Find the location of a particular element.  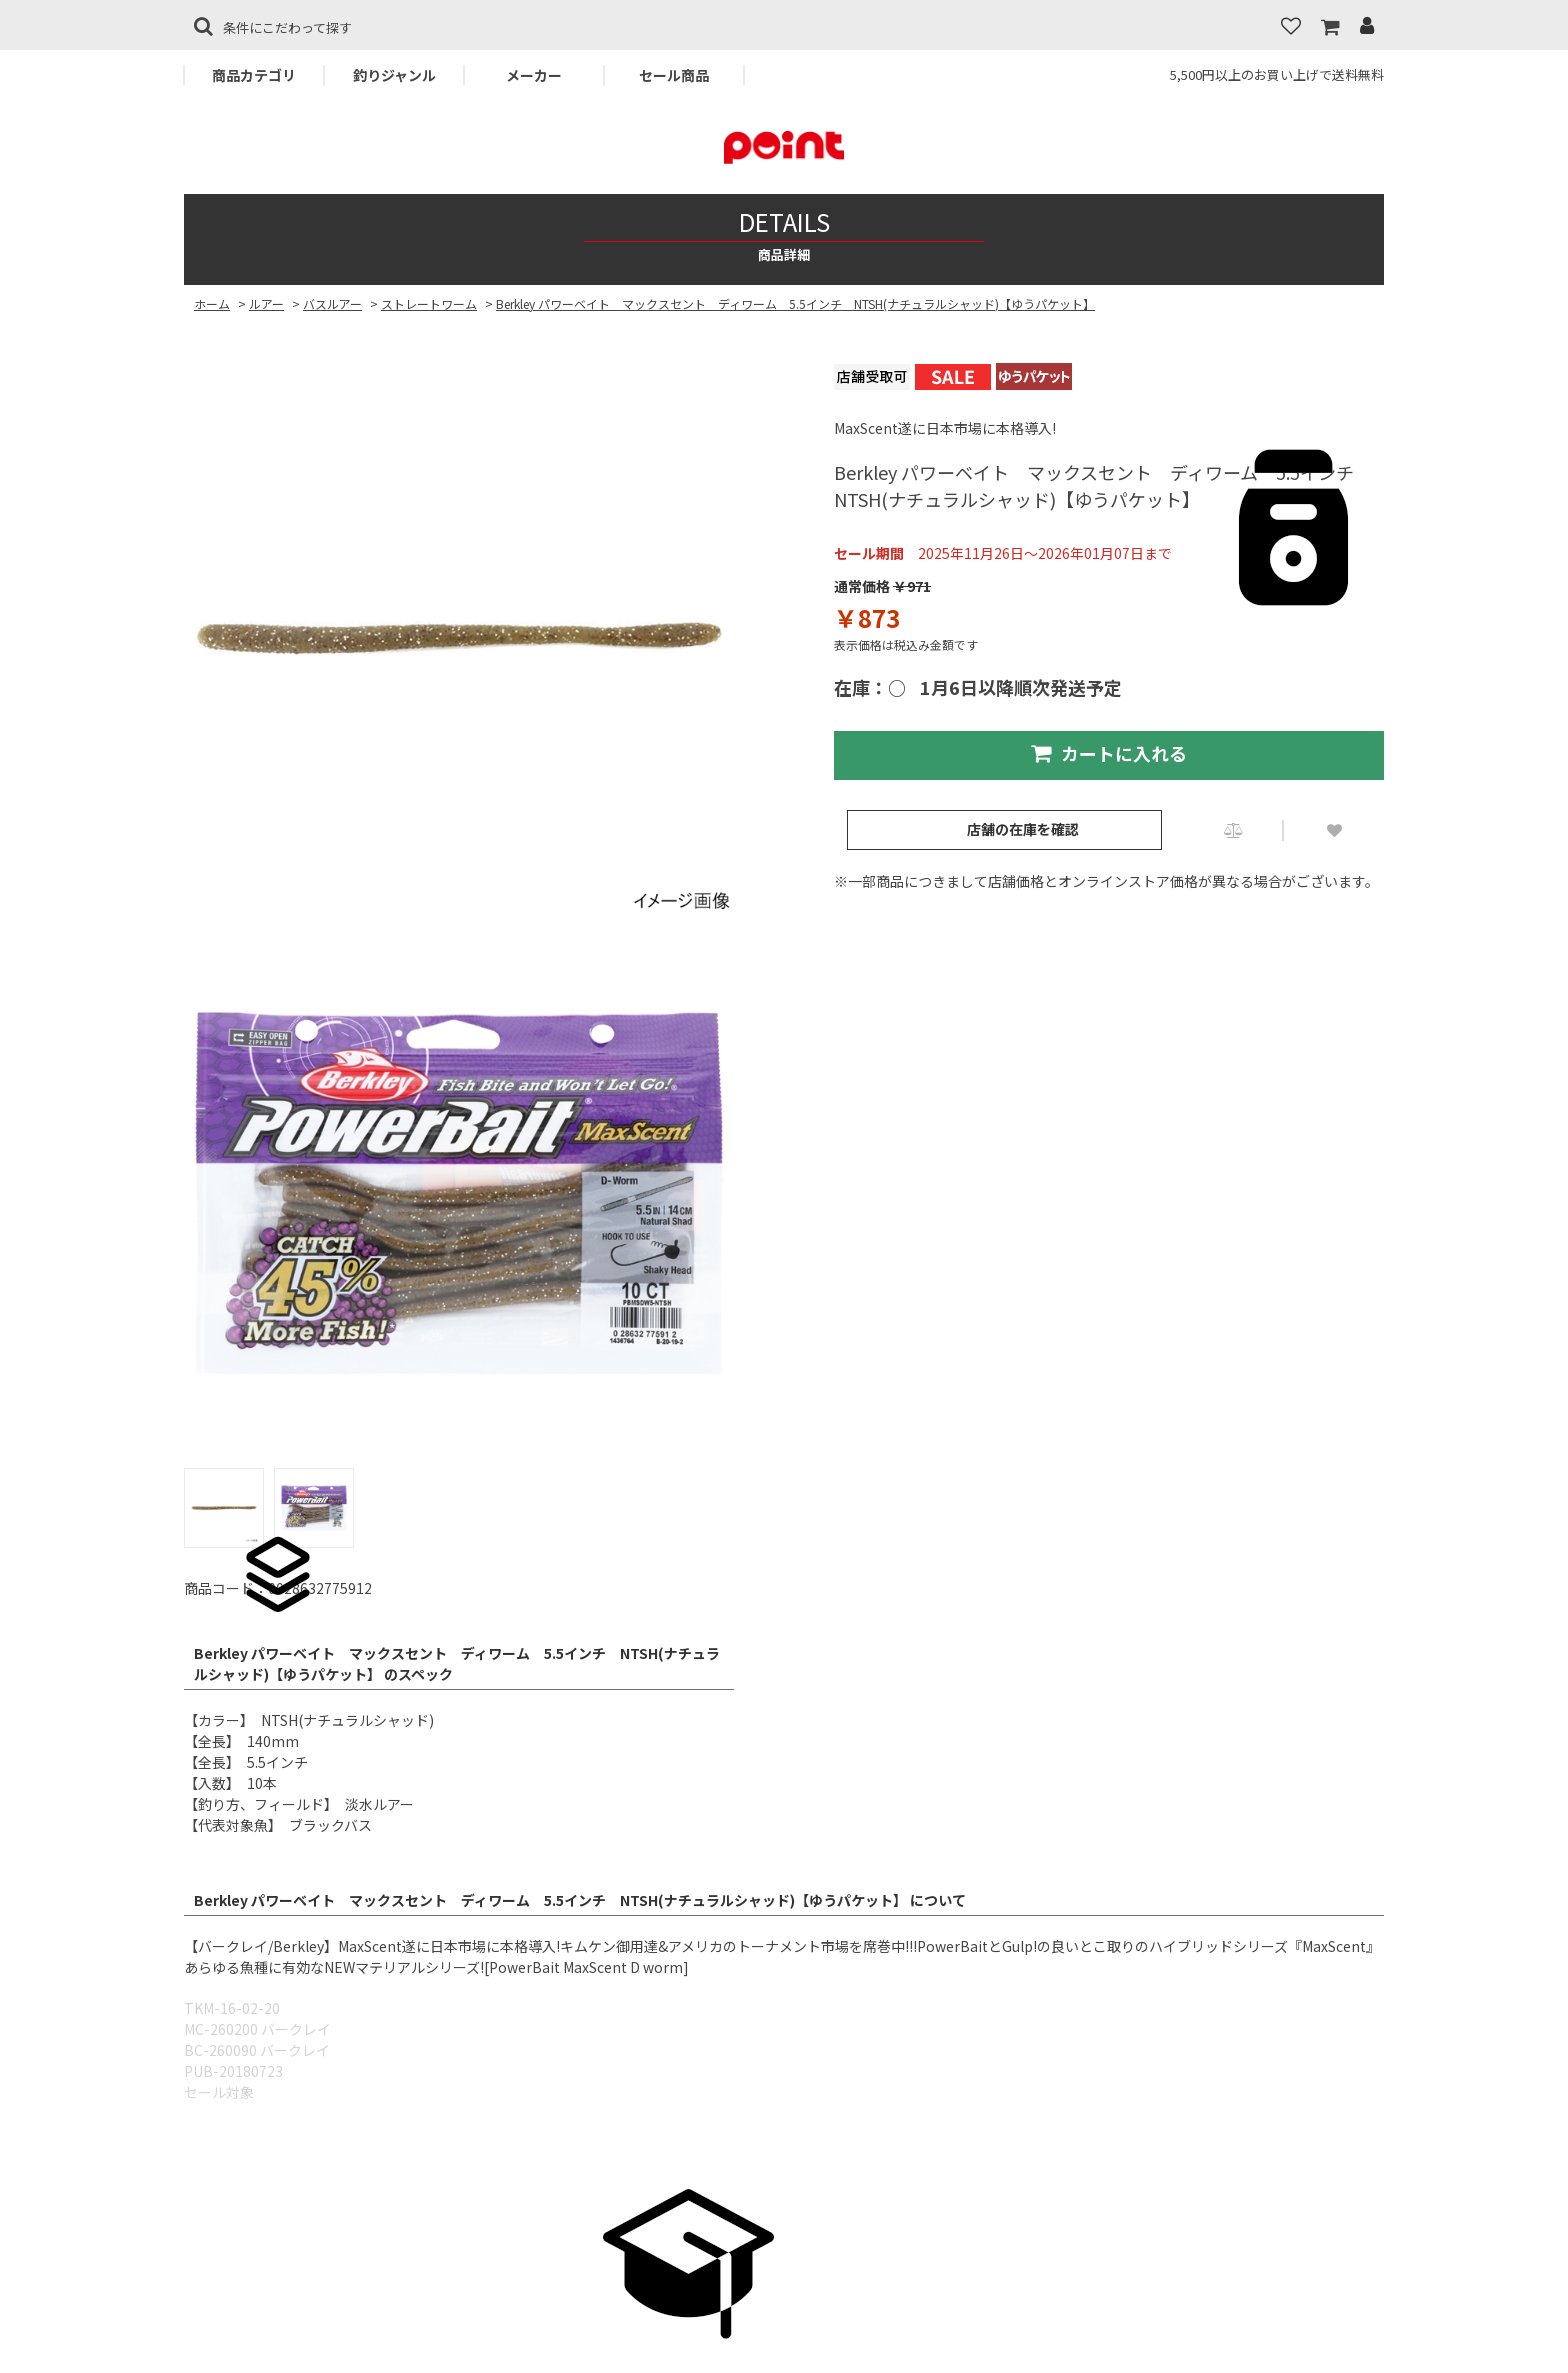

indicates dairy or milk product category is located at coordinates (1293, 527).